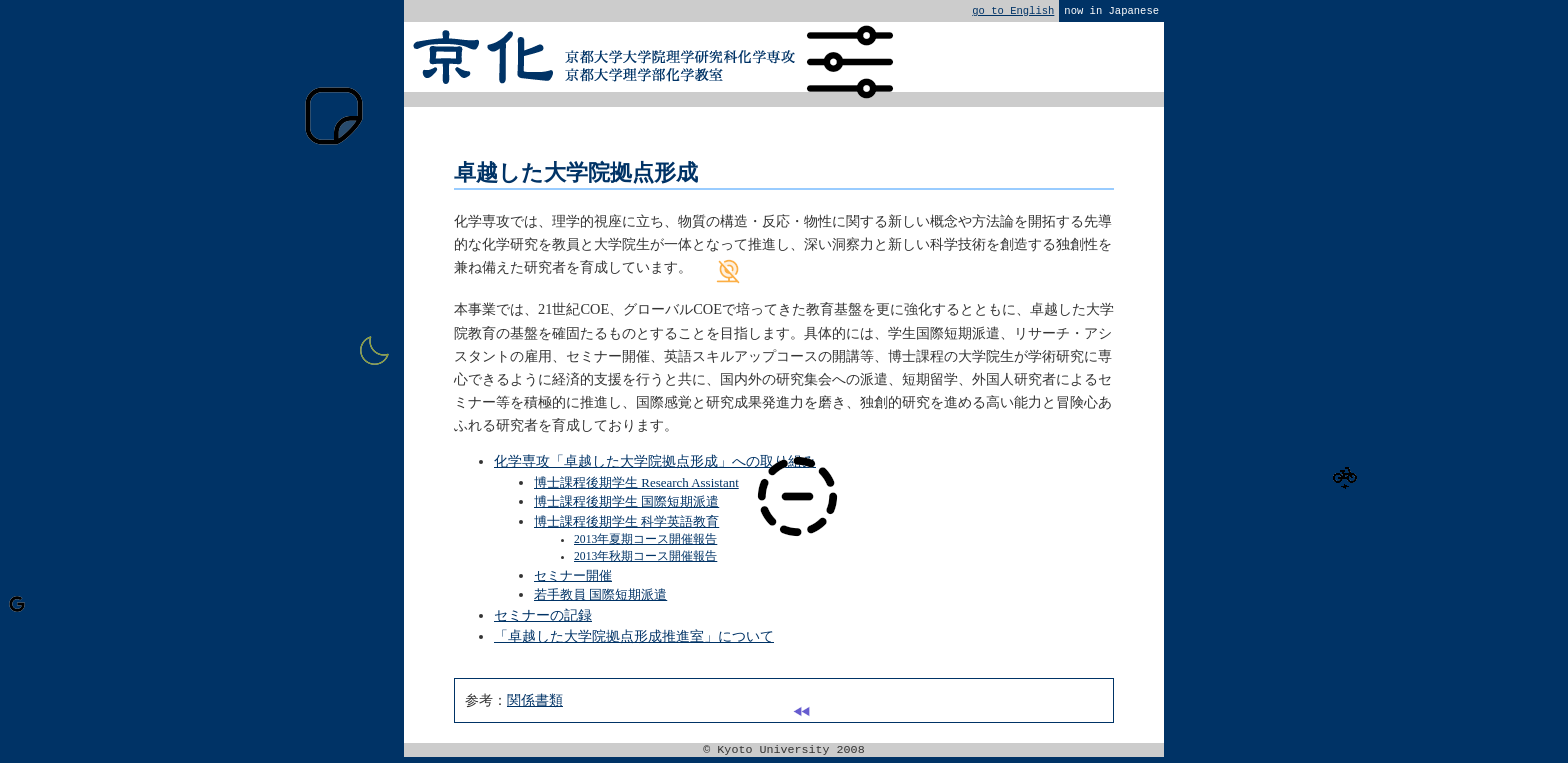  What do you see at coordinates (334, 116) in the screenshot?
I see `add a sticker to your message` at bounding box center [334, 116].